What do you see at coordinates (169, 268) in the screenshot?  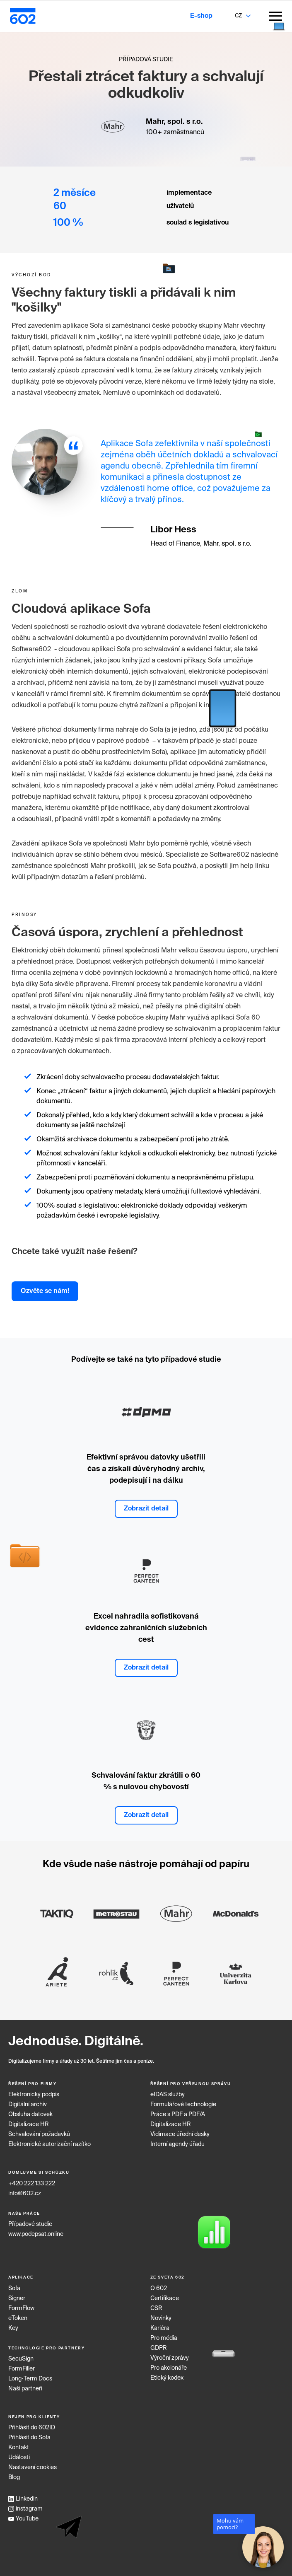 I see `folder containing chocolatey package manager files` at bounding box center [169, 268].